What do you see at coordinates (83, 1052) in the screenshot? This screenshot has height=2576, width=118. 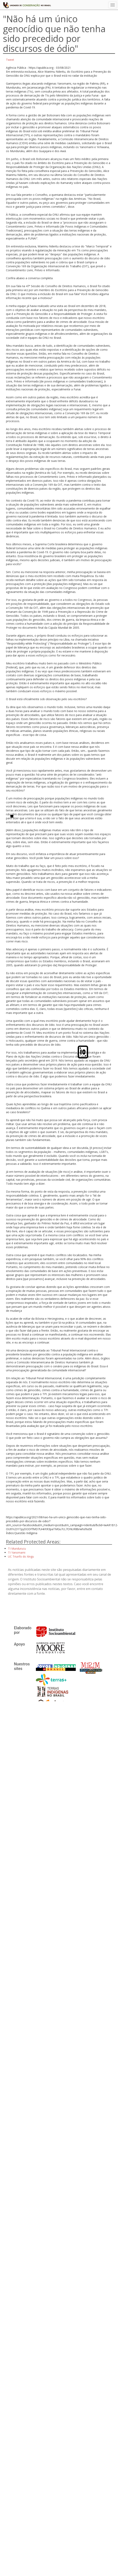 I see `represents a 10 playing card in a card game` at bounding box center [83, 1052].